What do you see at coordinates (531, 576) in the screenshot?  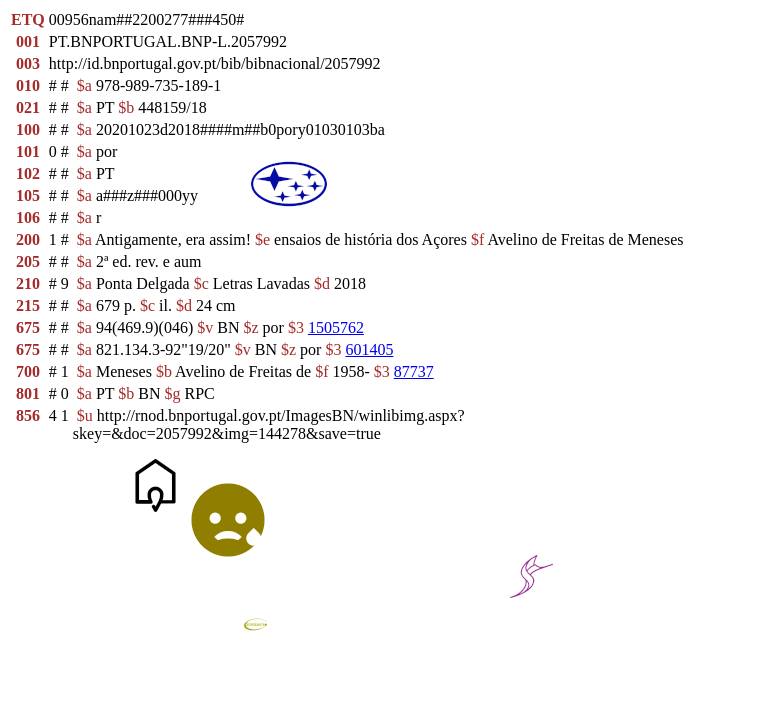 I see `sailfish os logo` at bounding box center [531, 576].